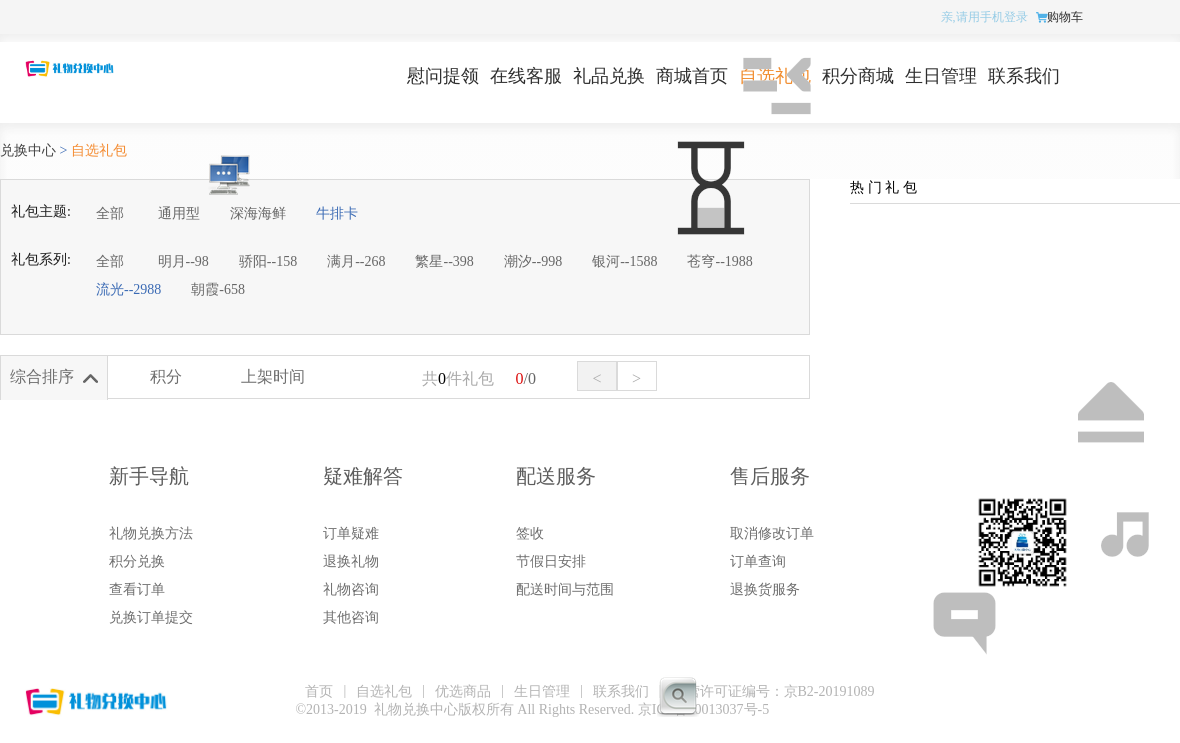 The image size is (1180, 743). What do you see at coordinates (1111, 415) in the screenshot?
I see `eject disc or removable media` at bounding box center [1111, 415].